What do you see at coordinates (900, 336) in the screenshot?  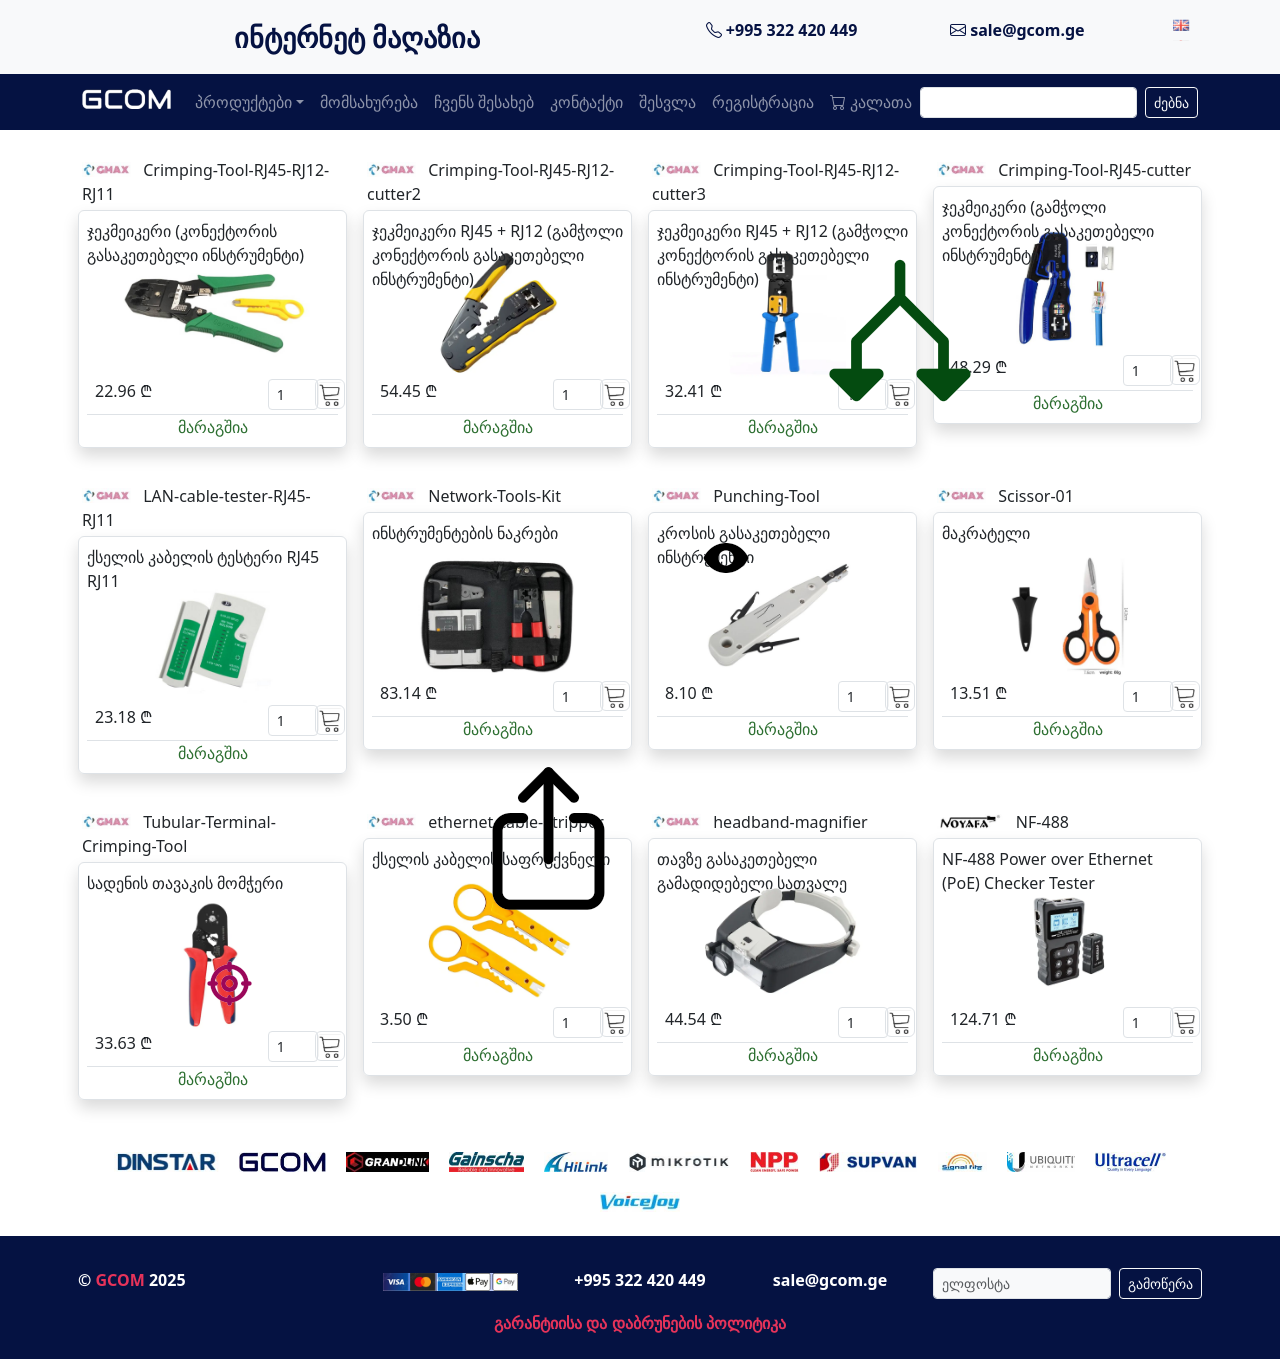 I see `split content into multiple paths` at bounding box center [900, 336].